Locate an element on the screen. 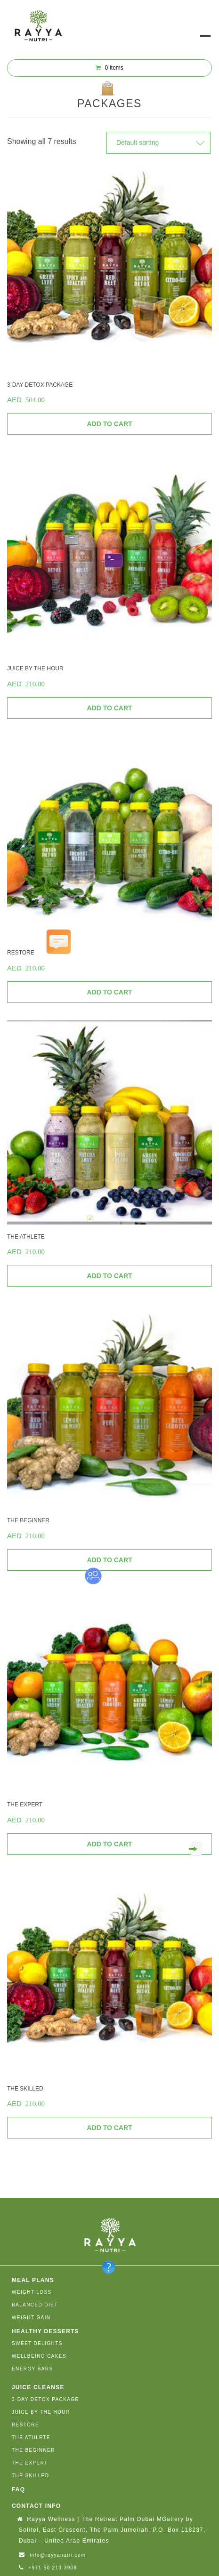  open help documentation is located at coordinates (108, 2267).